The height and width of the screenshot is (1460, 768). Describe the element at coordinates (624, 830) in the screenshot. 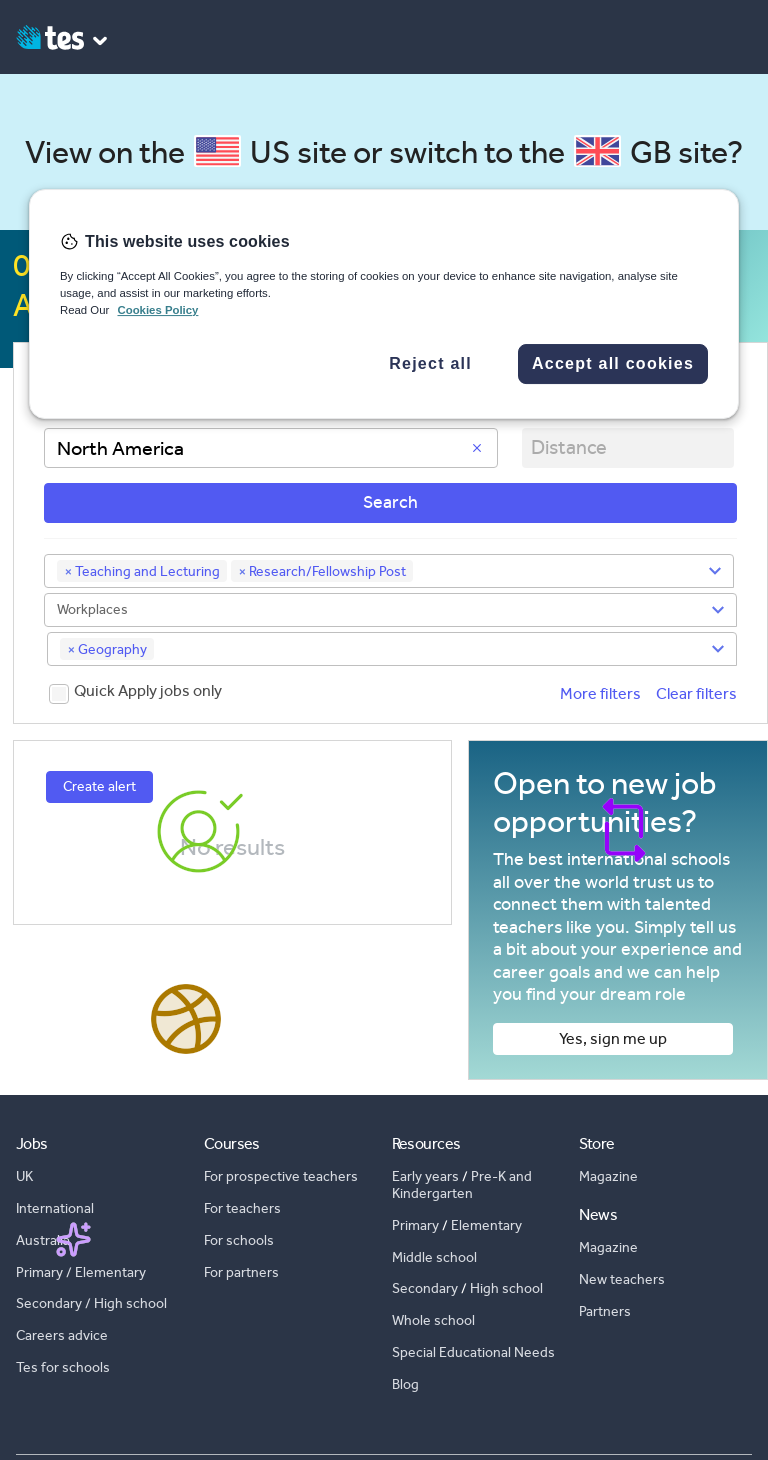

I see `rotate device orientation` at that location.